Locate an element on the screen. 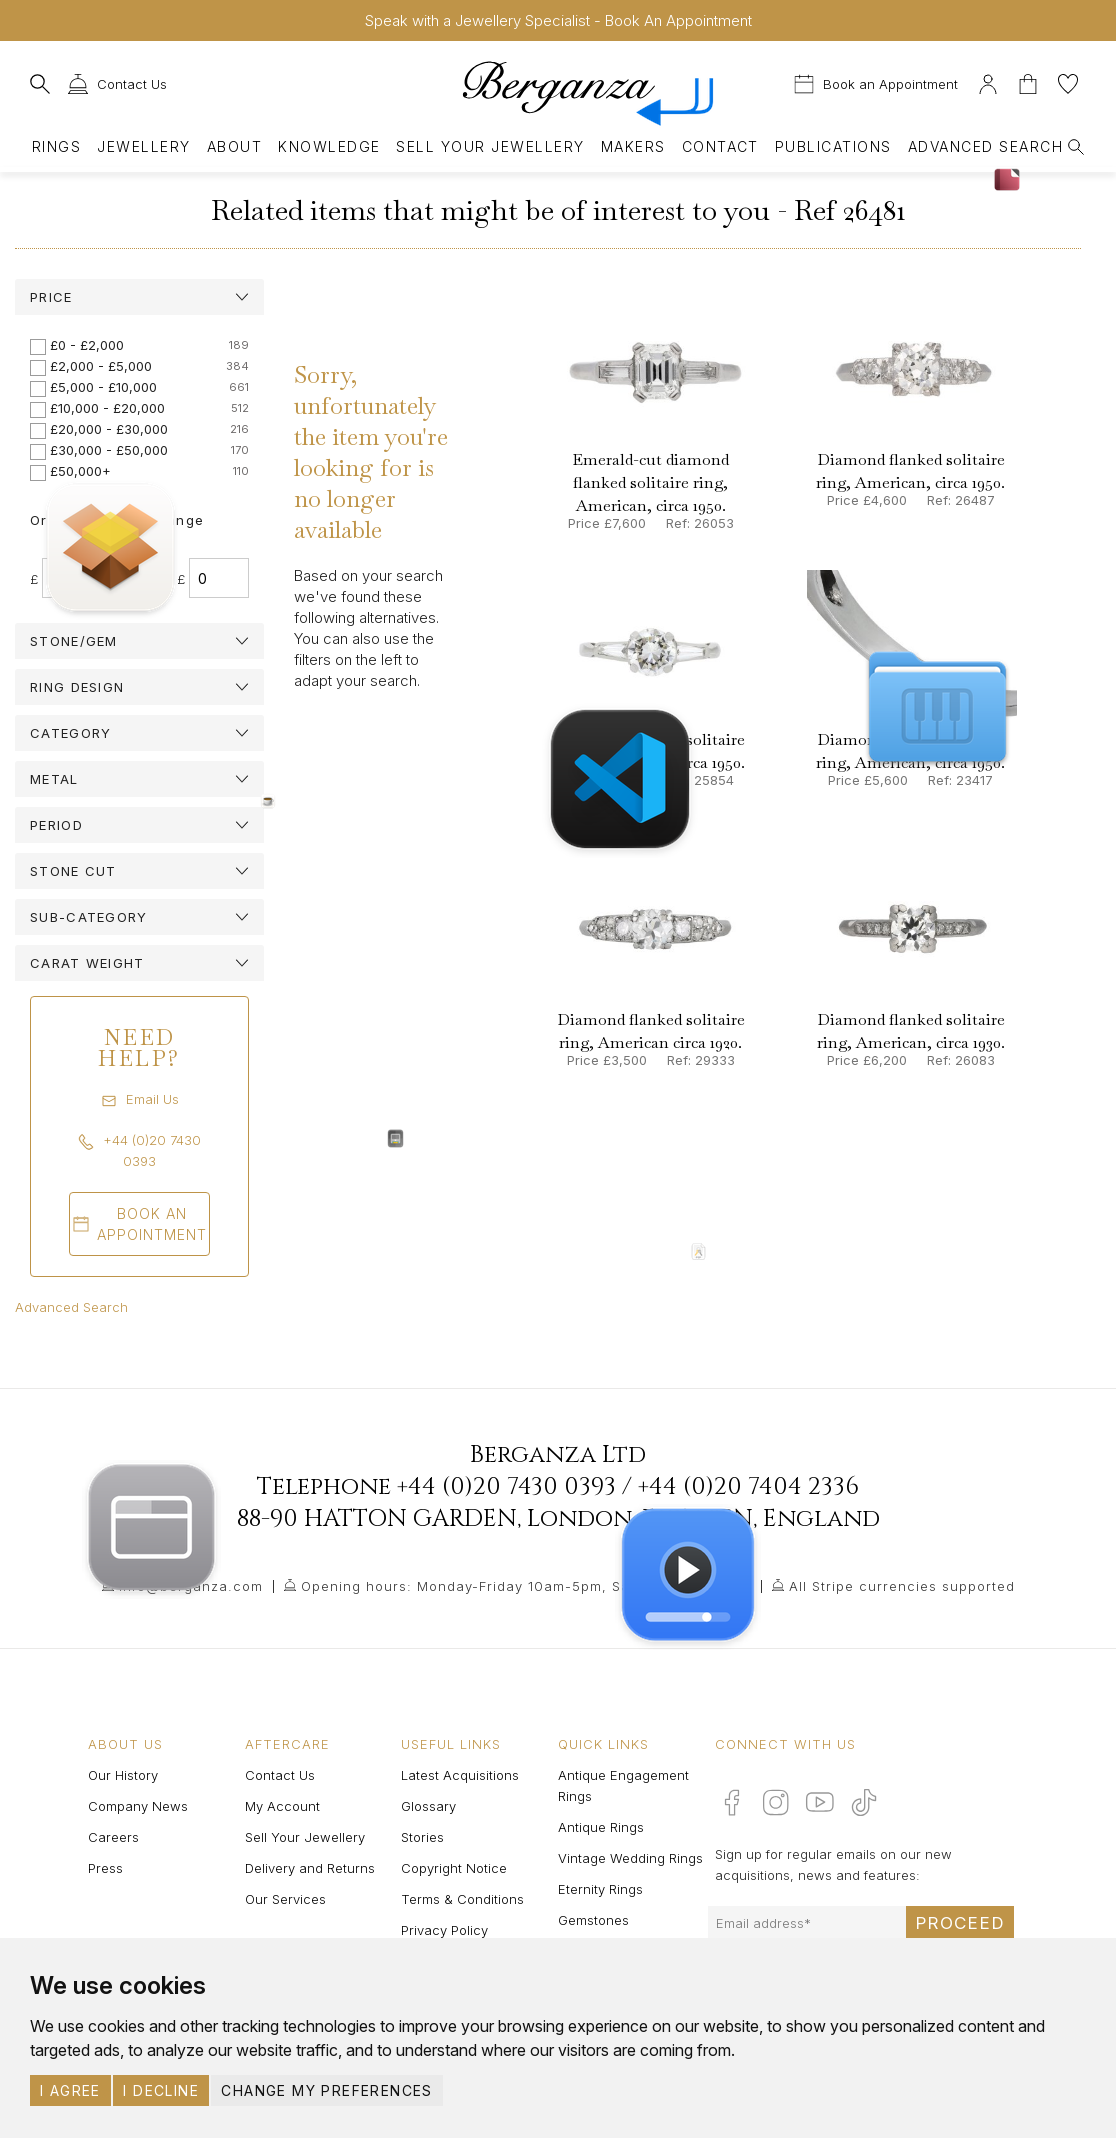 Image resolution: width=1116 pixels, height=2138 pixels. sega genesis ROM file is located at coordinates (395, 1138).